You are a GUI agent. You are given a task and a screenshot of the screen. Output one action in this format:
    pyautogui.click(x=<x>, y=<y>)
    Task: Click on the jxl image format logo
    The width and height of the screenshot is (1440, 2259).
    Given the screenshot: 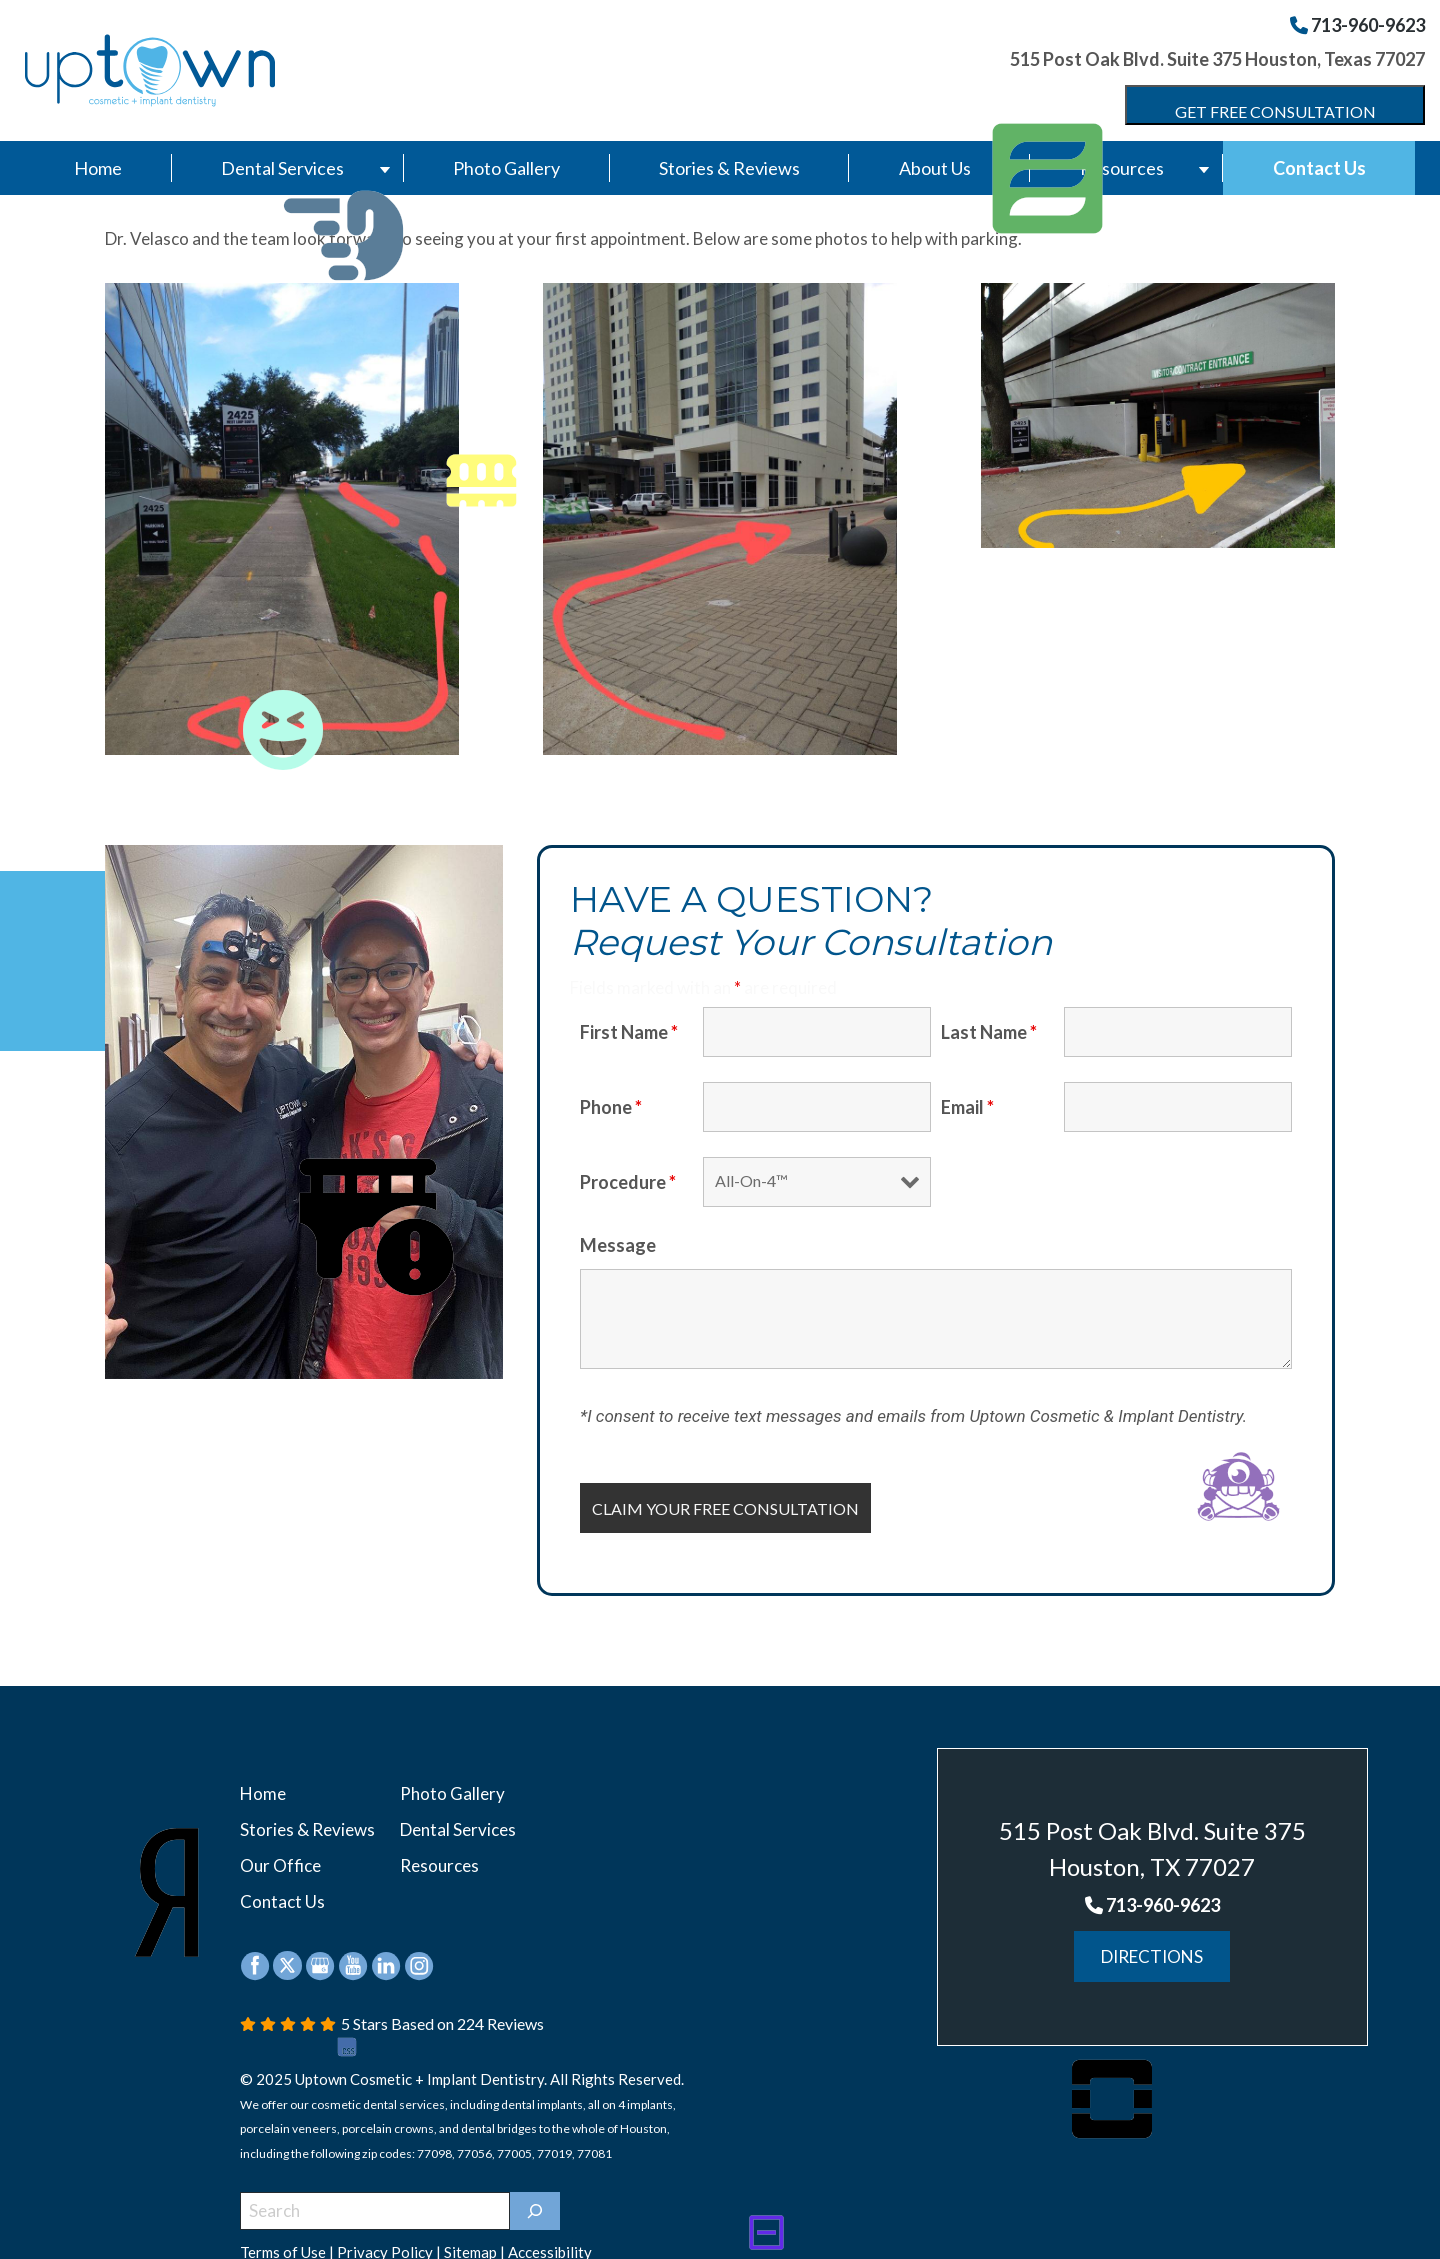 What is the action you would take?
    pyautogui.click(x=1047, y=178)
    